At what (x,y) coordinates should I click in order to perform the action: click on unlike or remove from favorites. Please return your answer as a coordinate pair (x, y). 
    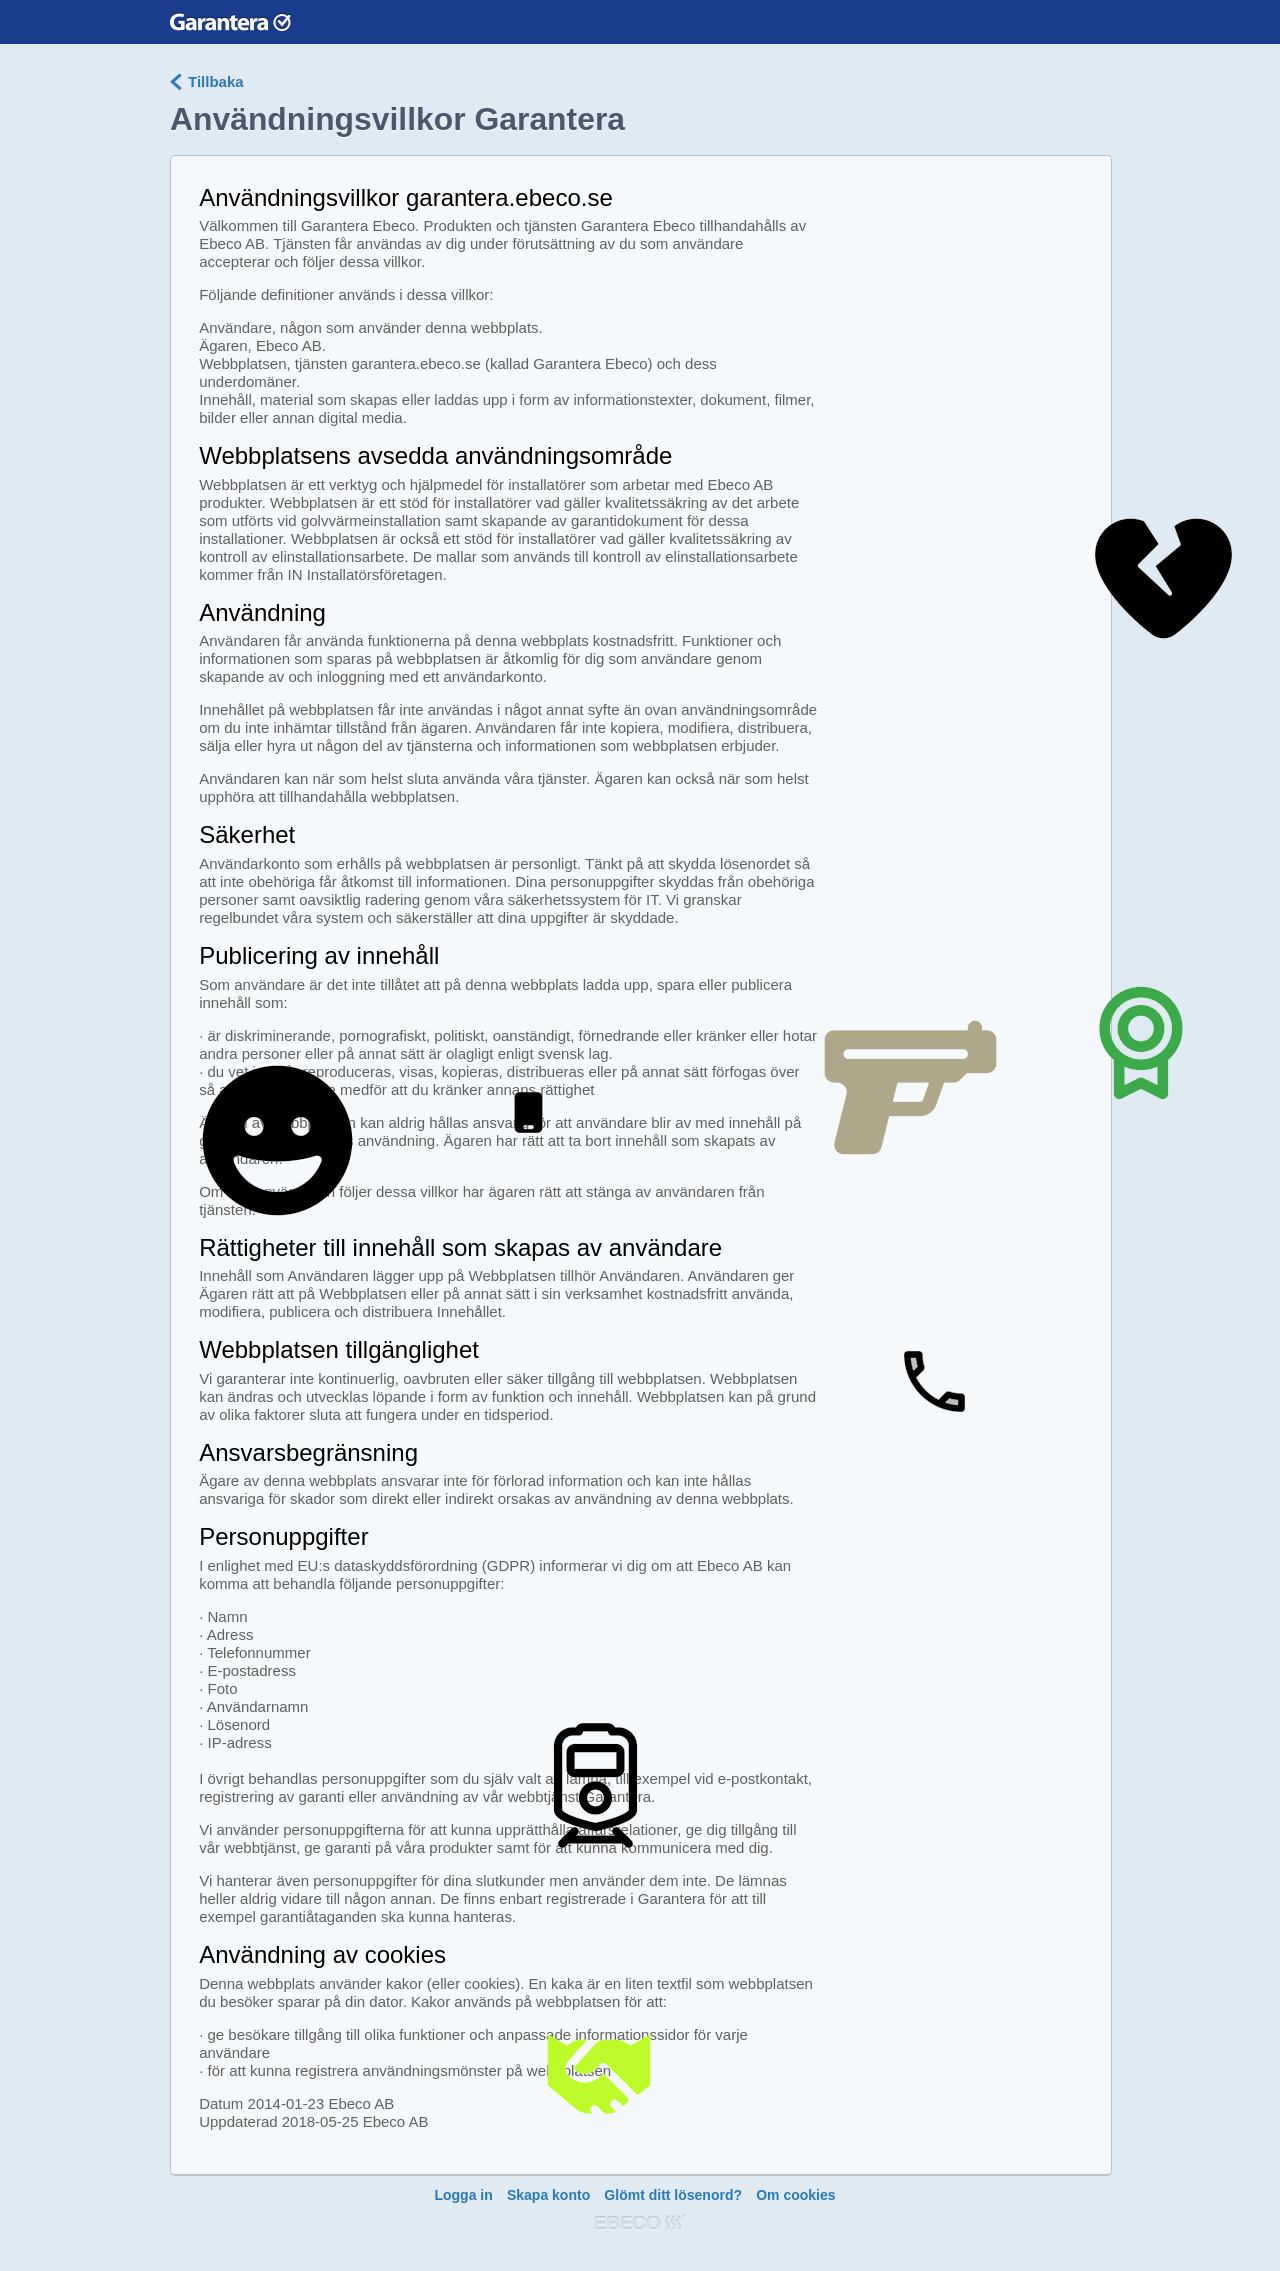
    Looking at the image, I should click on (1163, 578).